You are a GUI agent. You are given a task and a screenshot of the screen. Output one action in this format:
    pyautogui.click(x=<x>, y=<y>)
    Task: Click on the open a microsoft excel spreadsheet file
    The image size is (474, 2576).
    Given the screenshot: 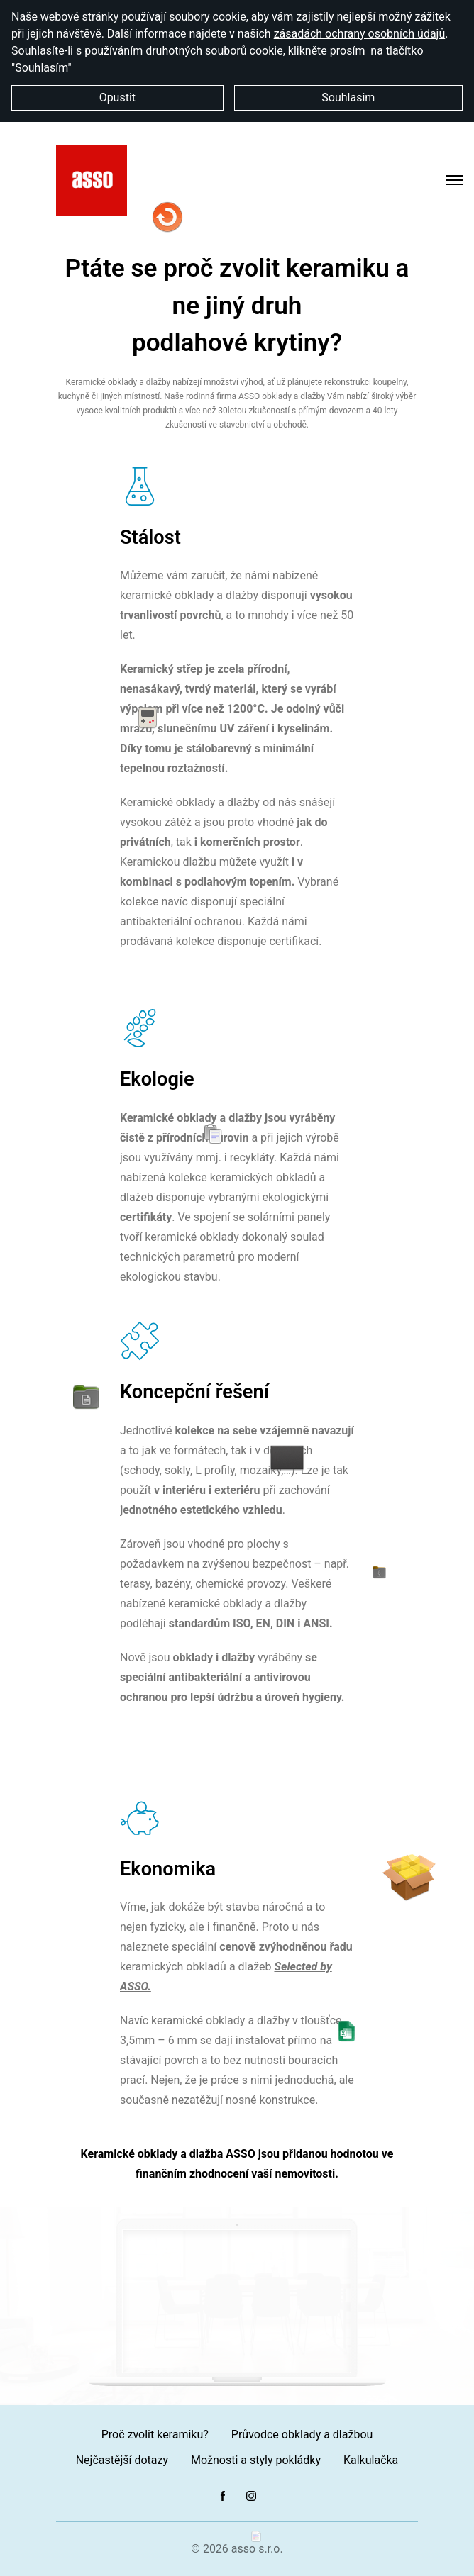 What is the action you would take?
    pyautogui.click(x=346, y=2031)
    